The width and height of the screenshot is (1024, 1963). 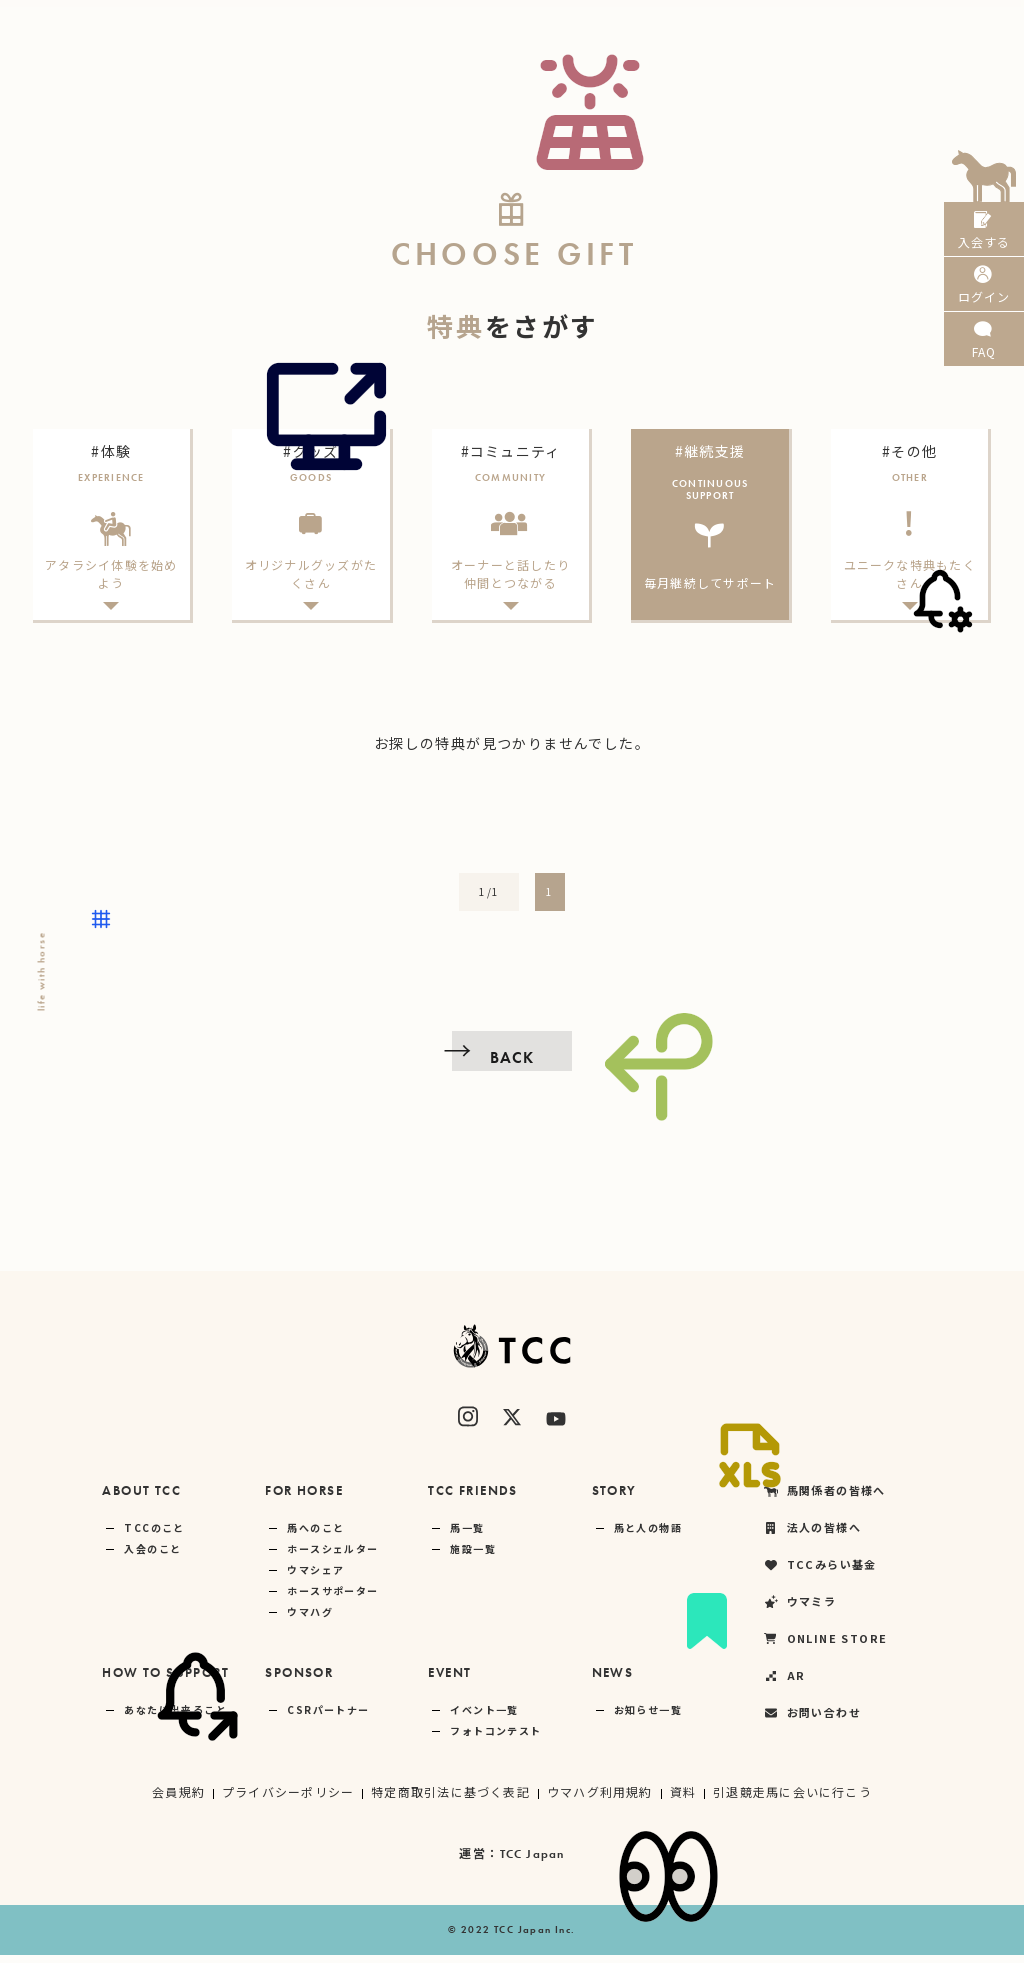 I want to click on view who has seen your content, so click(x=668, y=1876).